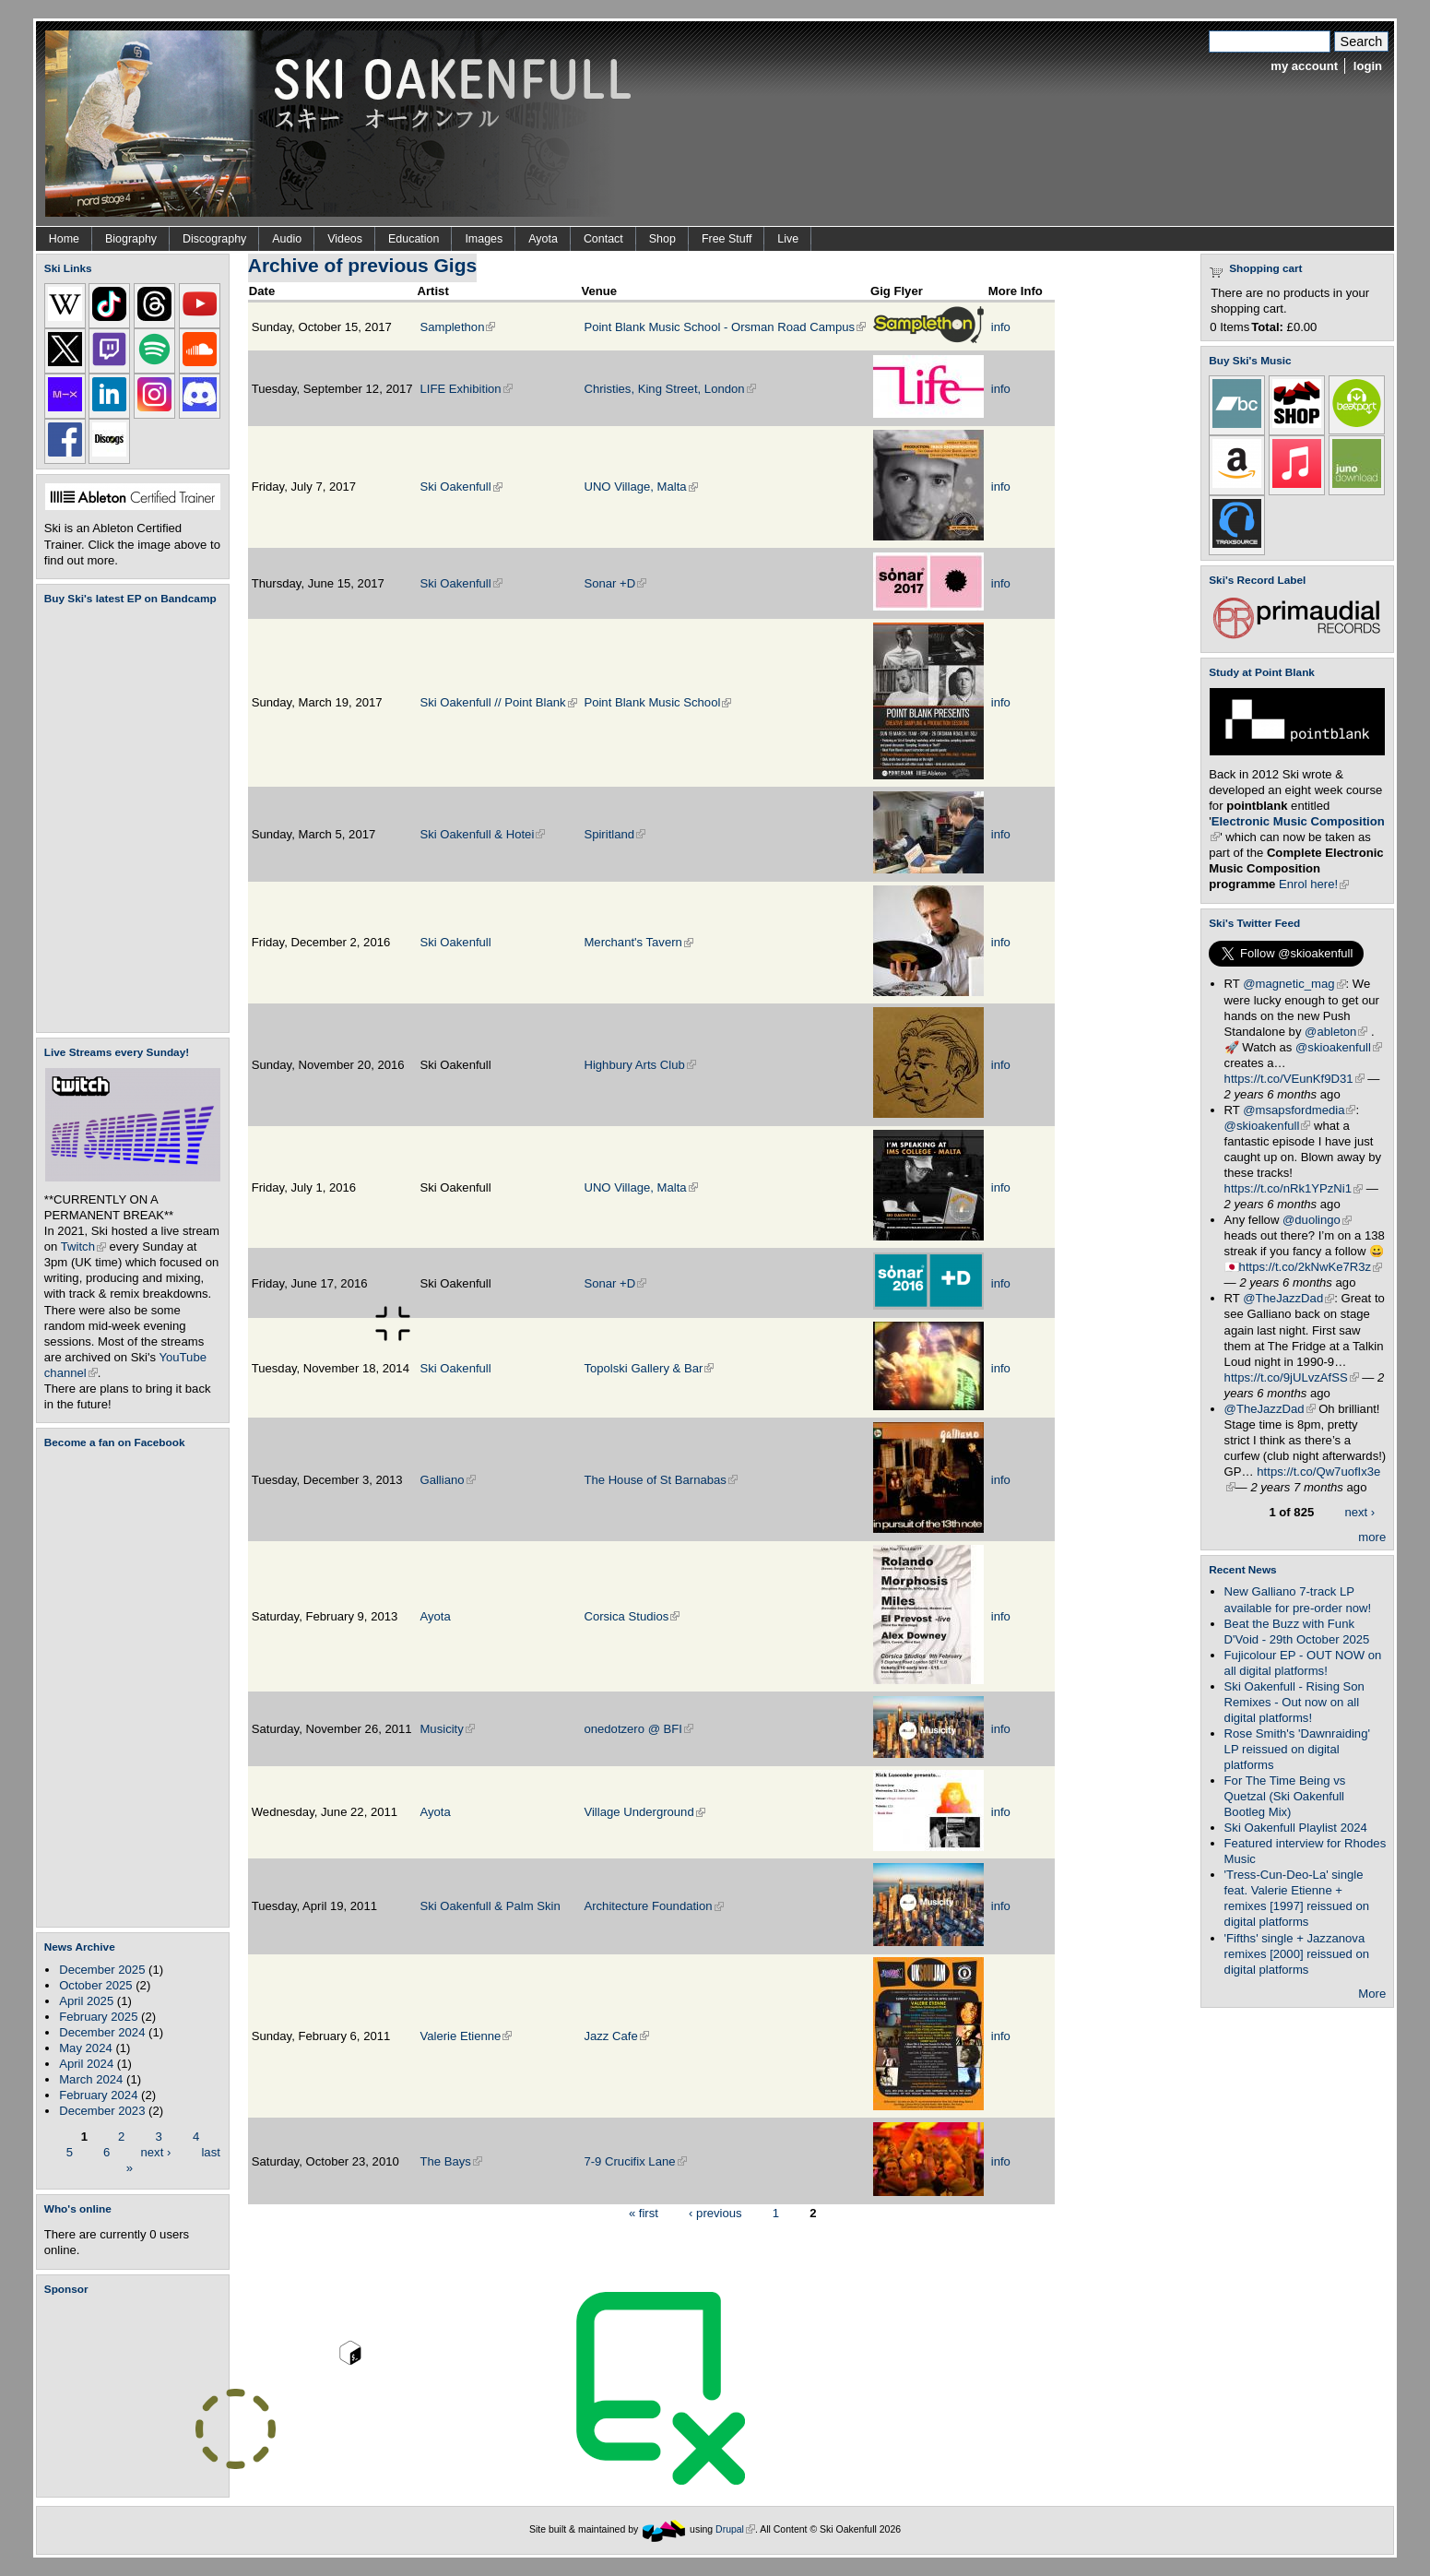  I want to click on create a new draft issue, so click(235, 2428).